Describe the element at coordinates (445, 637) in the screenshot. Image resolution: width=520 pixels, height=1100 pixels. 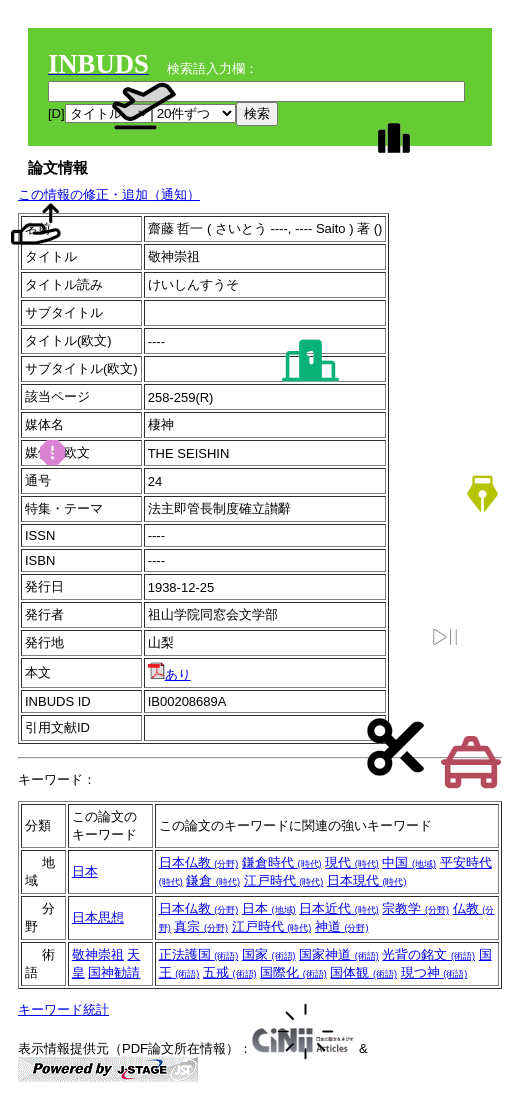
I see `toggle between play and pause states` at that location.